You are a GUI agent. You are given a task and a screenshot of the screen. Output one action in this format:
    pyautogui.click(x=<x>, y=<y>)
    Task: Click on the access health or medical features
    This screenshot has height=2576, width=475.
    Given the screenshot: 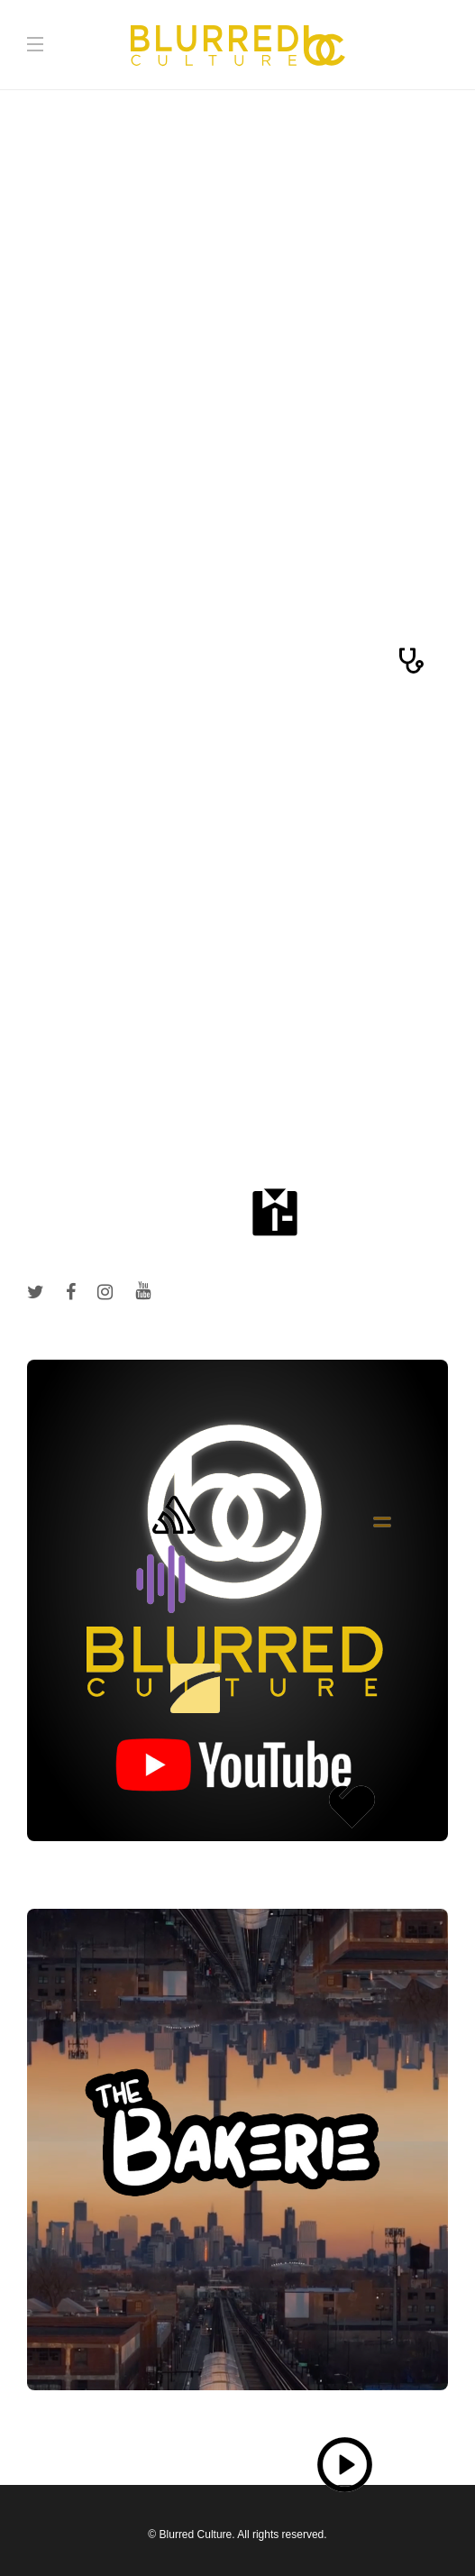 What is the action you would take?
    pyautogui.click(x=410, y=660)
    